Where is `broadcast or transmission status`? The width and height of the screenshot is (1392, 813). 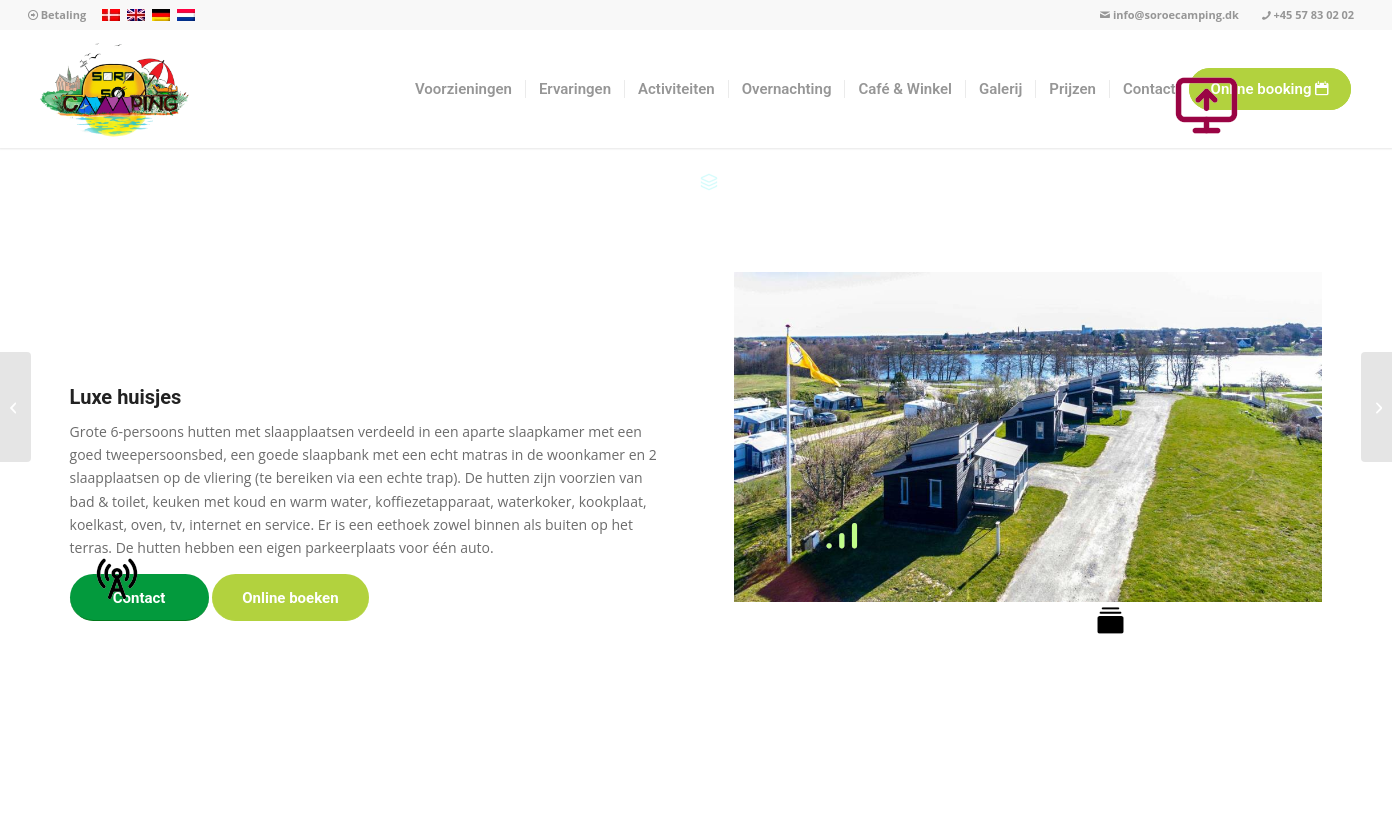
broadcast or transmission status is located at coordinates (117, 579).